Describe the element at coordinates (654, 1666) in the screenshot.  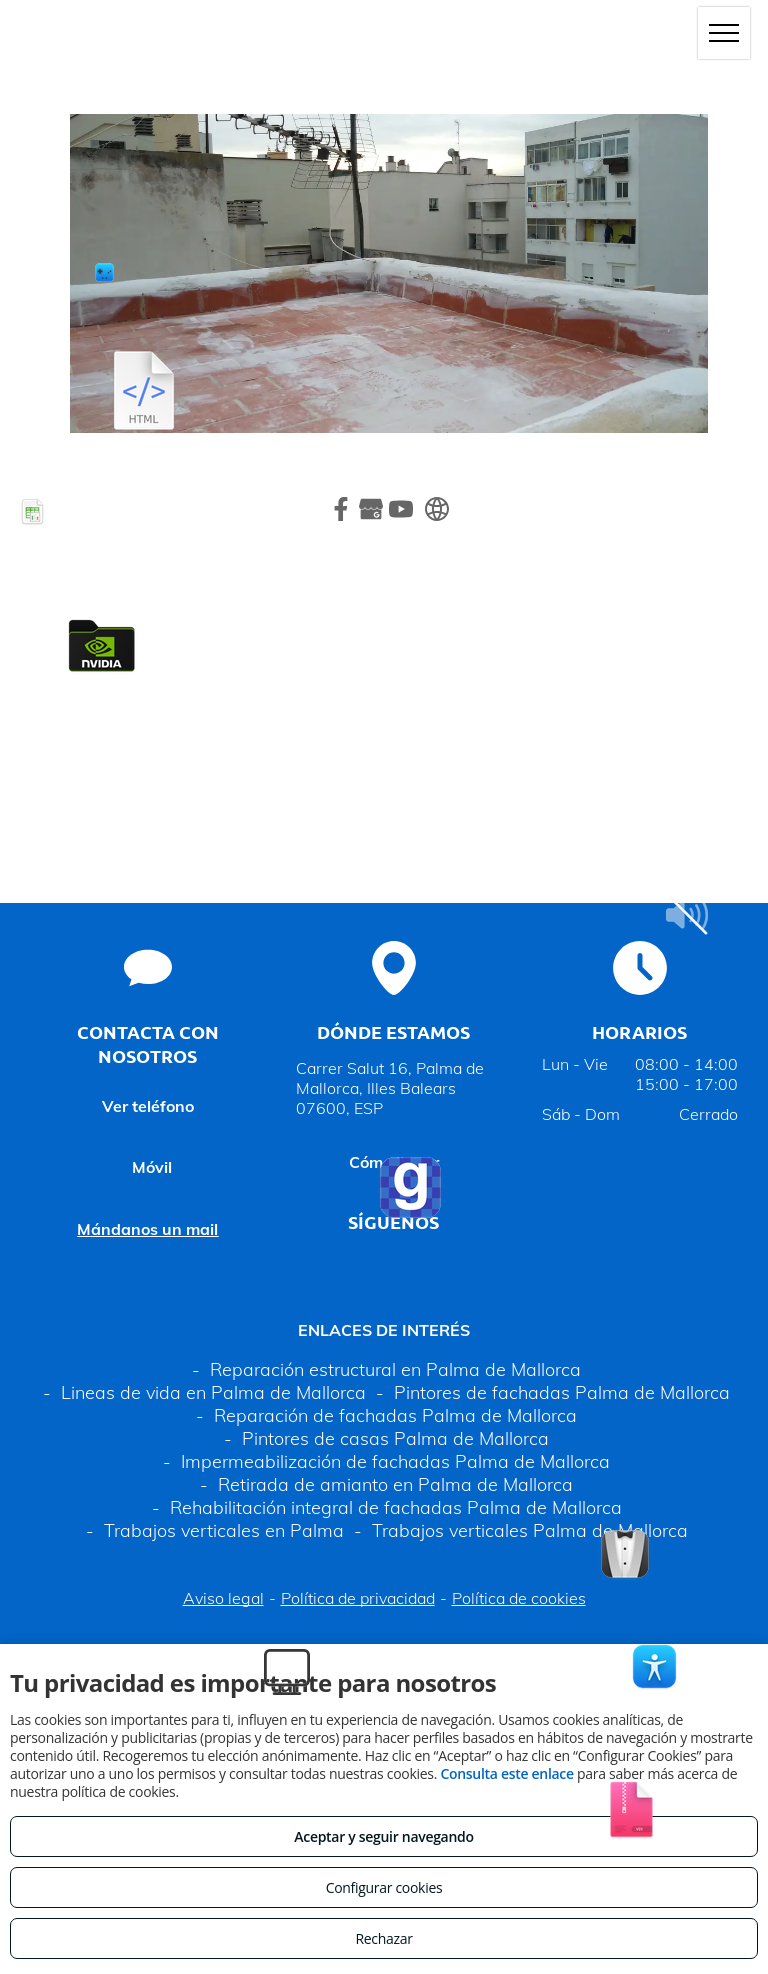
I see `open accessibility settings` at that location.